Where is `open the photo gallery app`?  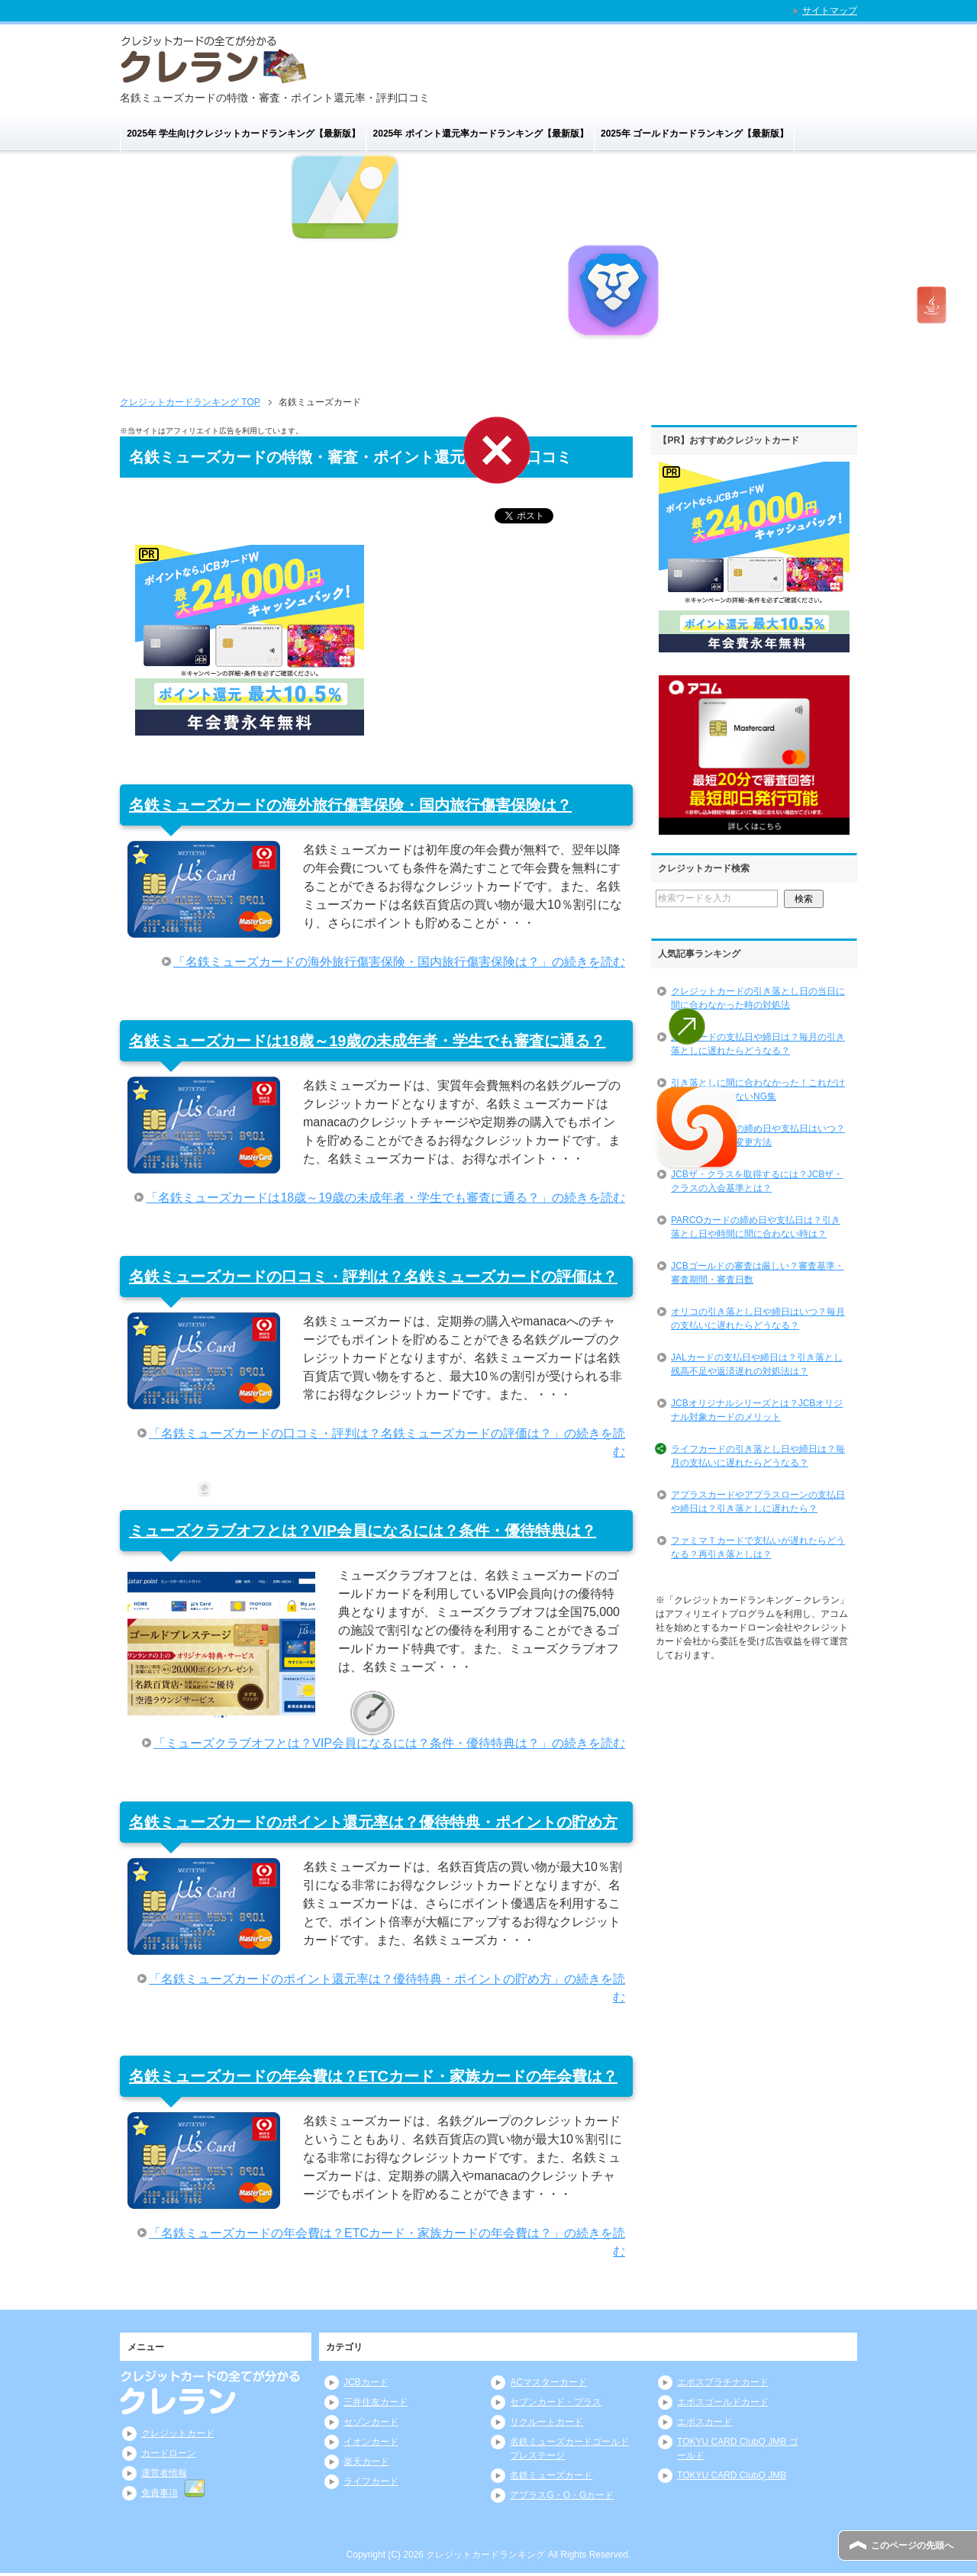
open the photo gallery app is located at coordinates (345, 197).